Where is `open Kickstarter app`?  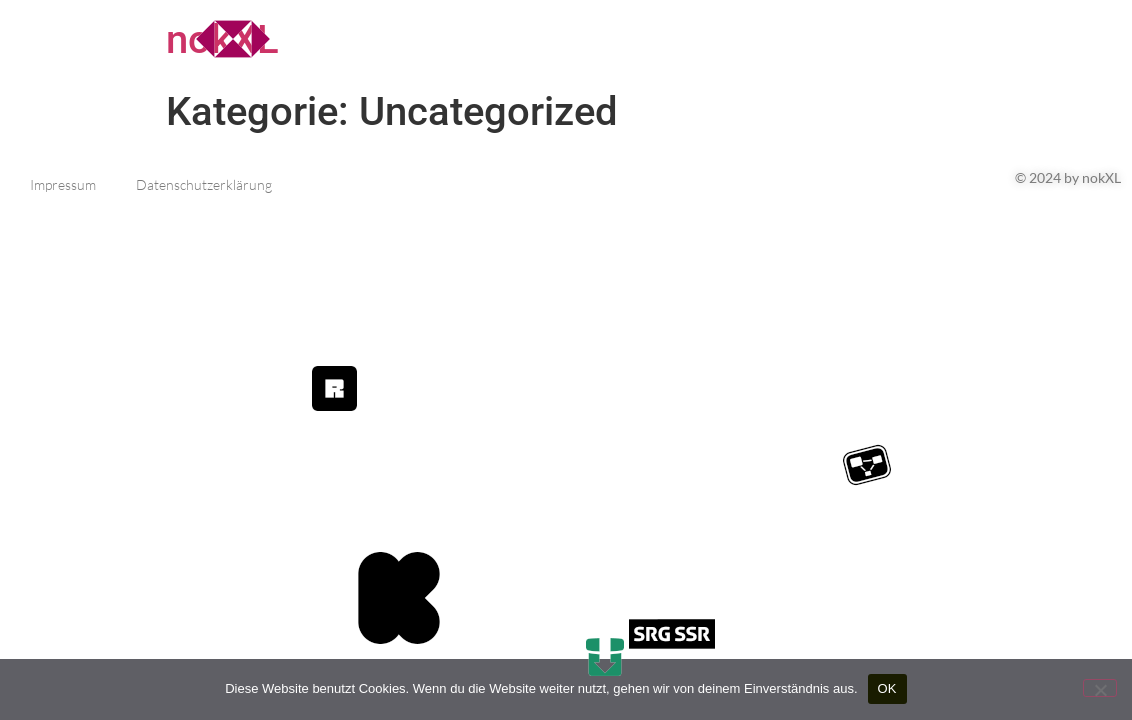
open Kickstarter app is located at coordinates (399, 598).